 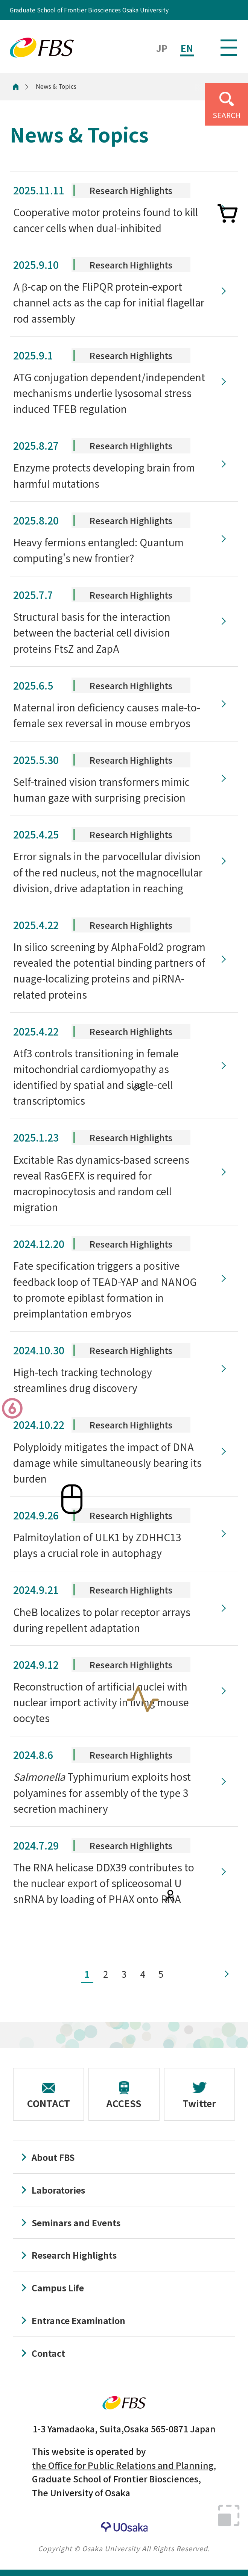 I want to click on indicates step six in a numbered sequence, so click(x=12, y=1408).